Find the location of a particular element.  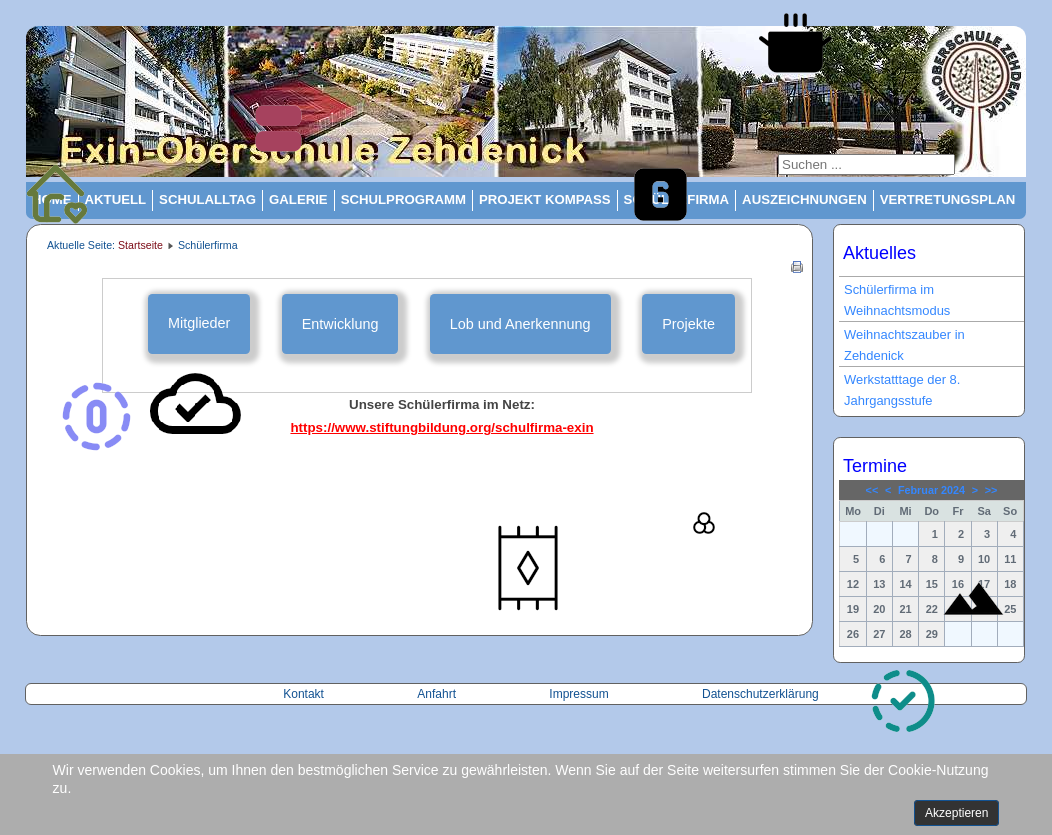

filter photos by landscape or mountain scenery is located at coordinates (973, 598).